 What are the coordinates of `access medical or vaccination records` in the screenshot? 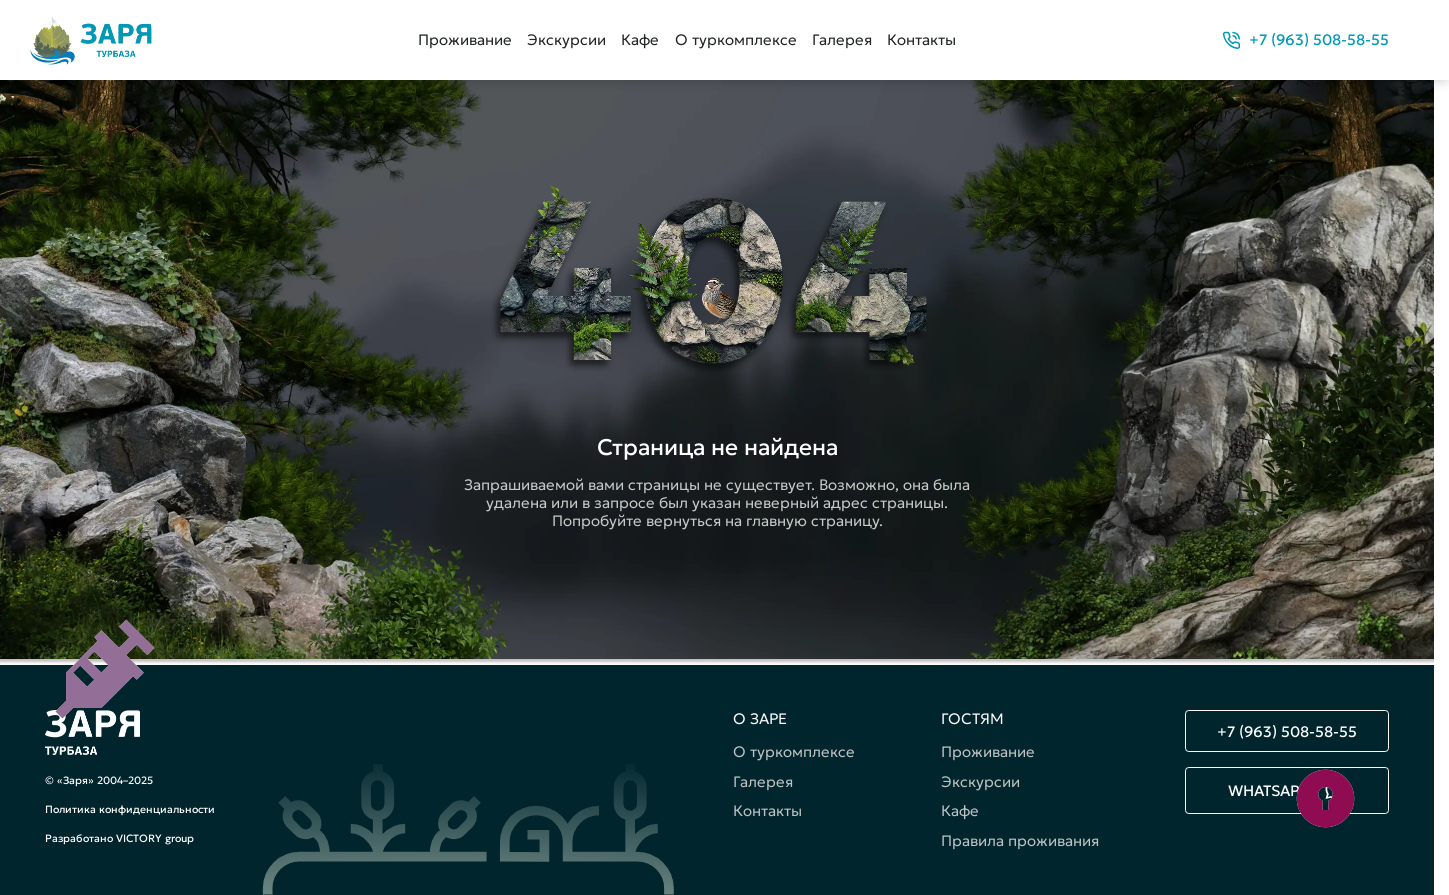 It's located at (106, 668).